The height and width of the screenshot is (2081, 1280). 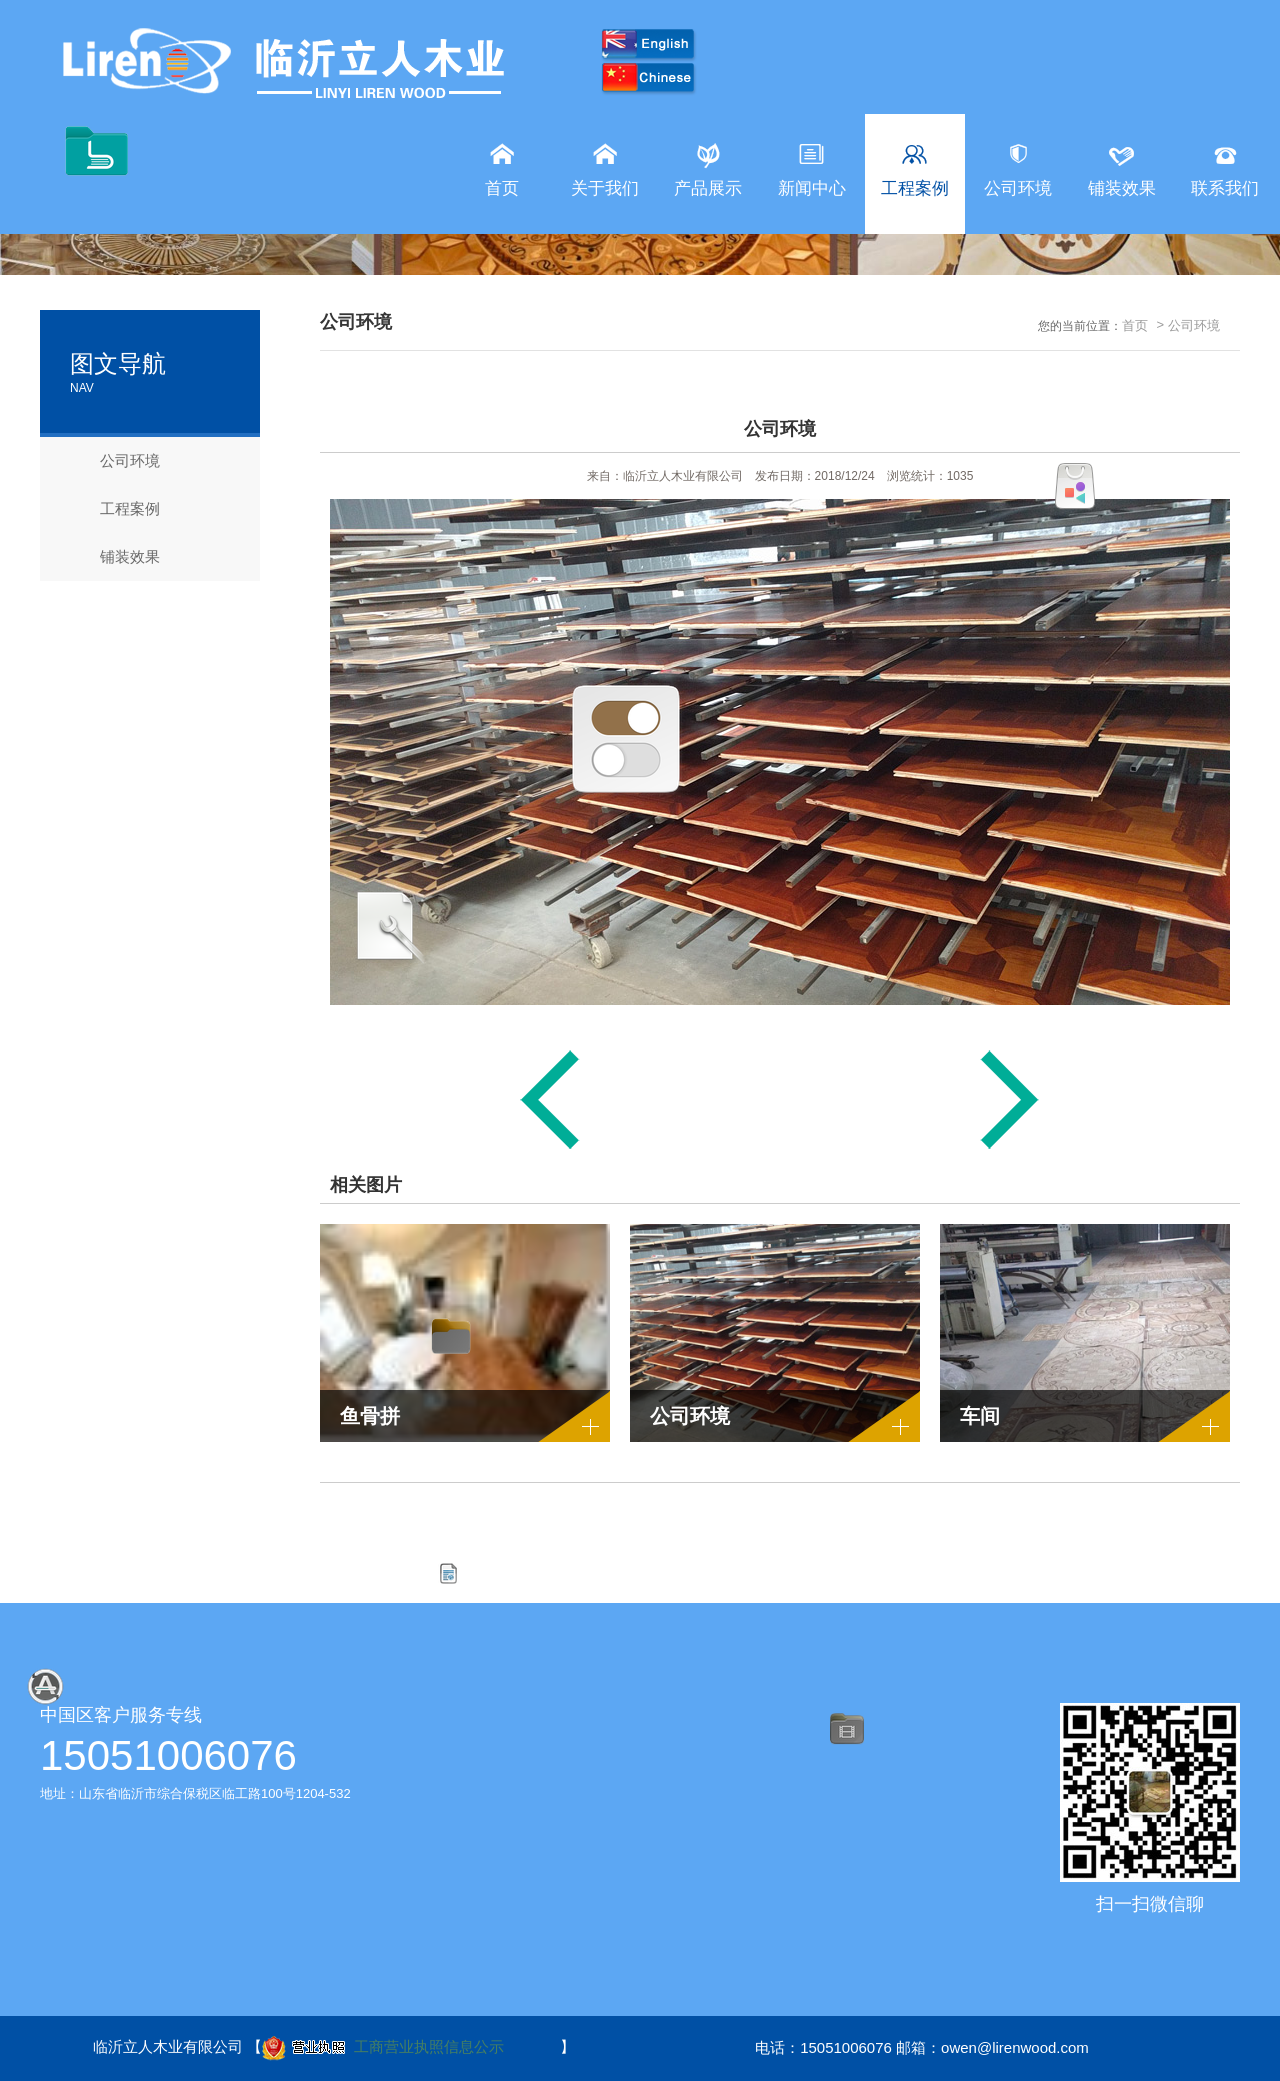 What do you see at coordinates (45, 1686) in the screenshot?
I see `open the software update manager` at bounding box center [45, 1686].